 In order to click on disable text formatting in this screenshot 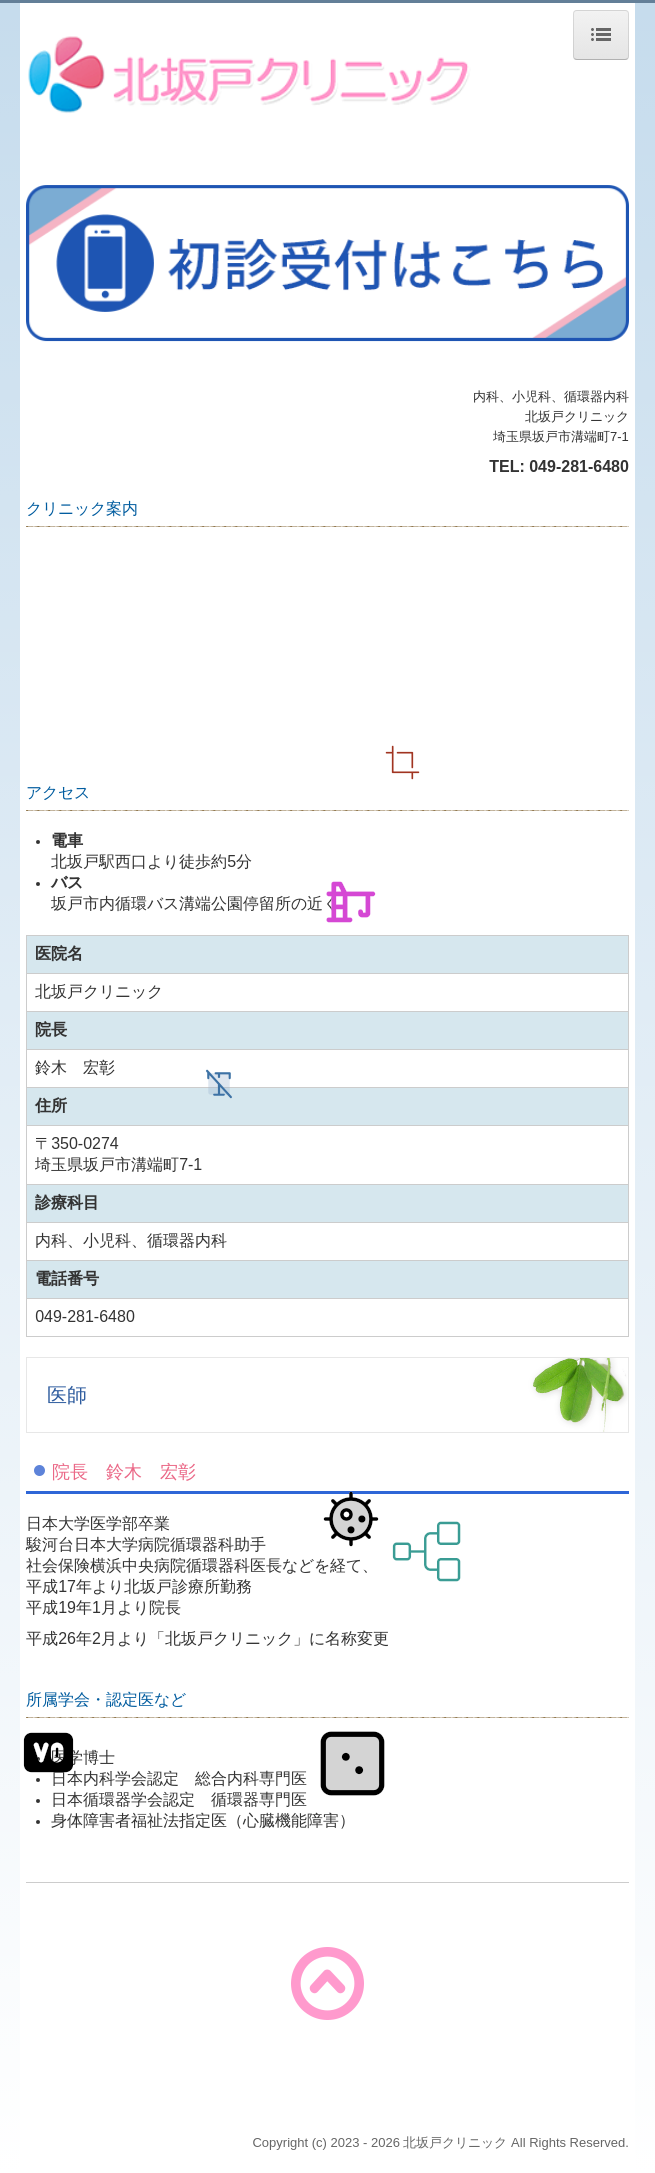, I will do `click(219, 1084)`.